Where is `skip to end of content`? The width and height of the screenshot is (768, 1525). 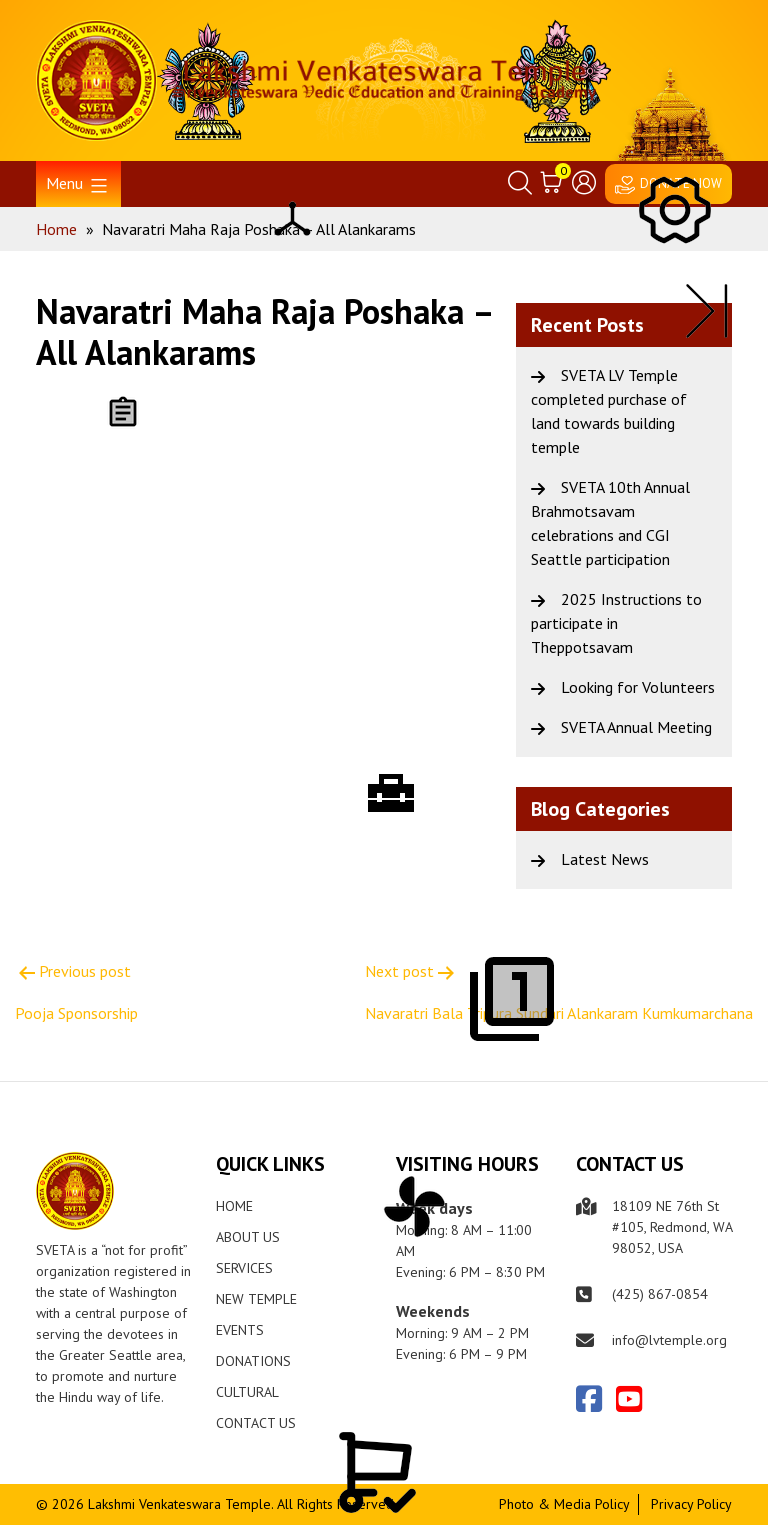 skip to end of content is located at coordinates (708, 311).